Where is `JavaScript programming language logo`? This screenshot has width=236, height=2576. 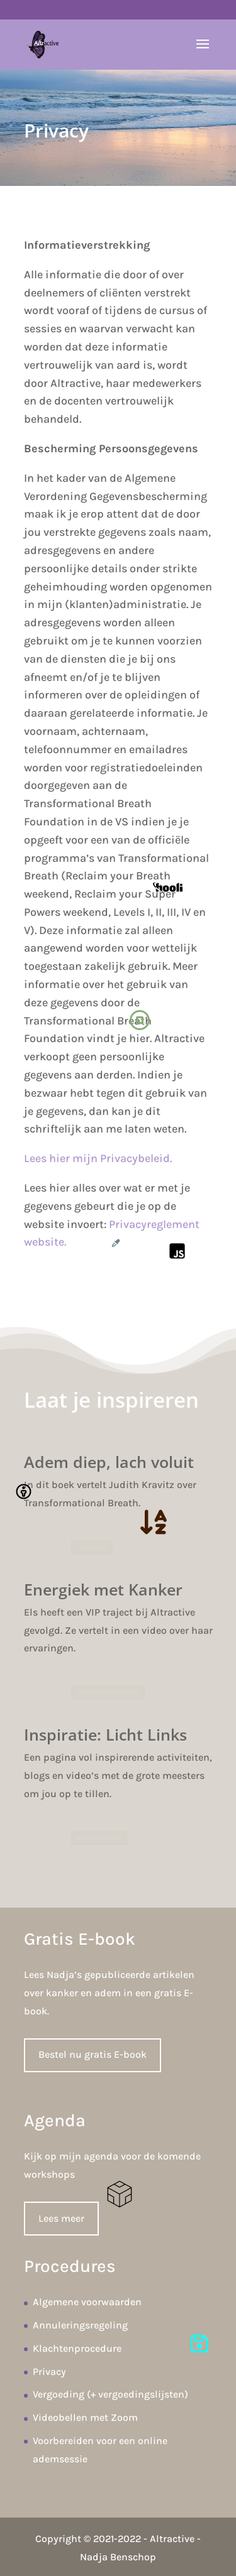
JavaScript programming language logo is located at coordinates (177, 1251).